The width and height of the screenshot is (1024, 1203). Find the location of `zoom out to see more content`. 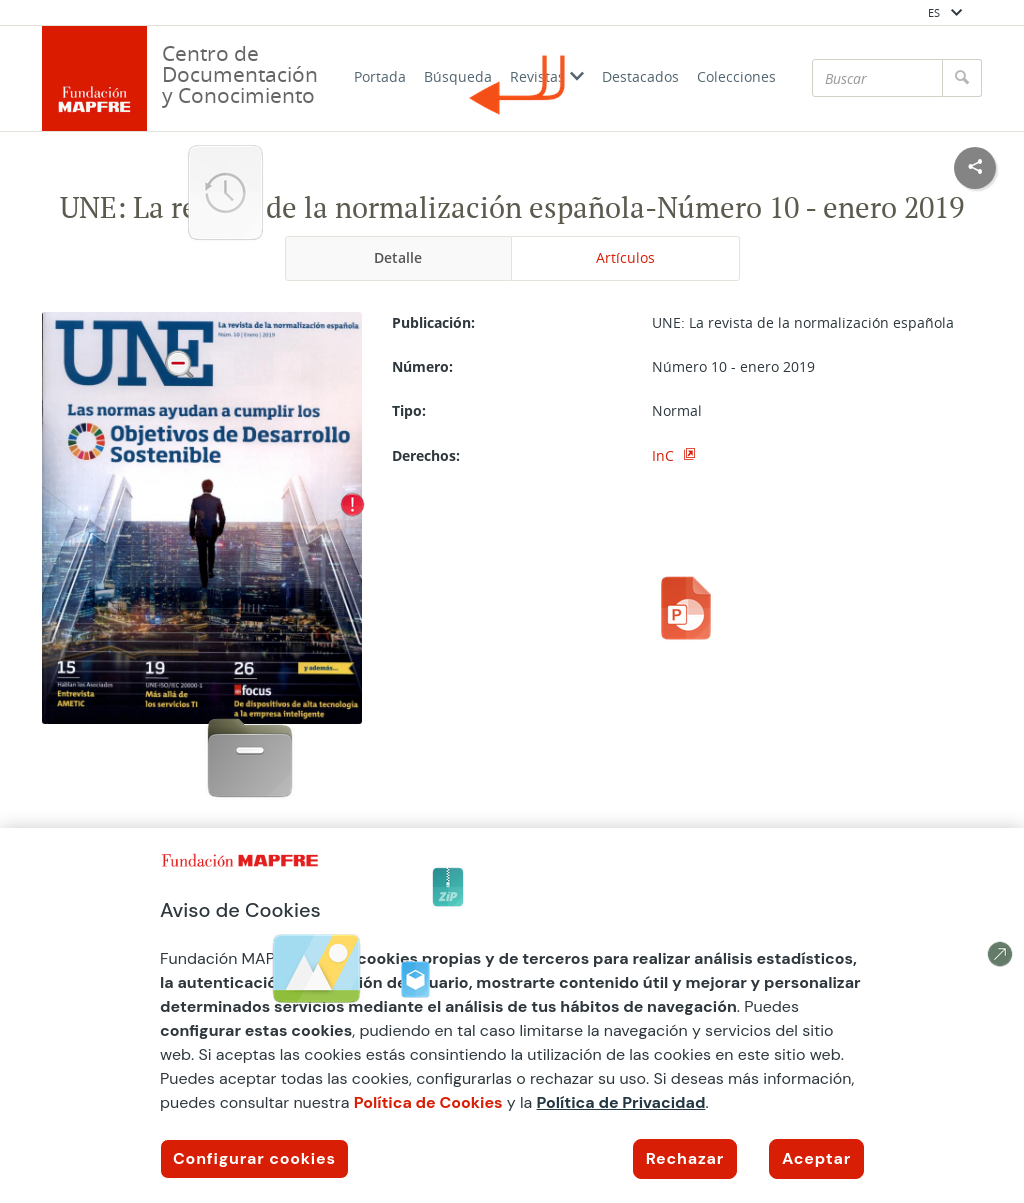

zoom out to see more content is located at coordinates (179, 364).